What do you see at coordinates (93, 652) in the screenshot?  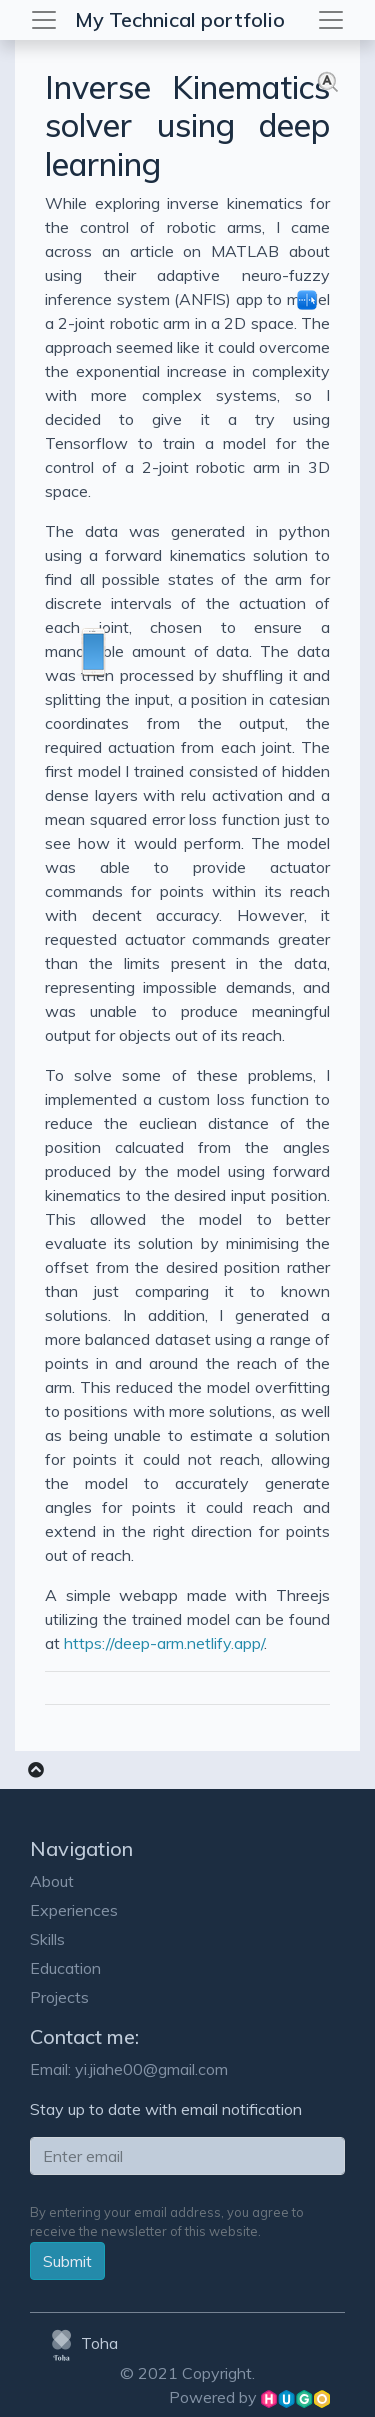 I see `indicates a connected iPhone device` at bounding box center [93, 652].